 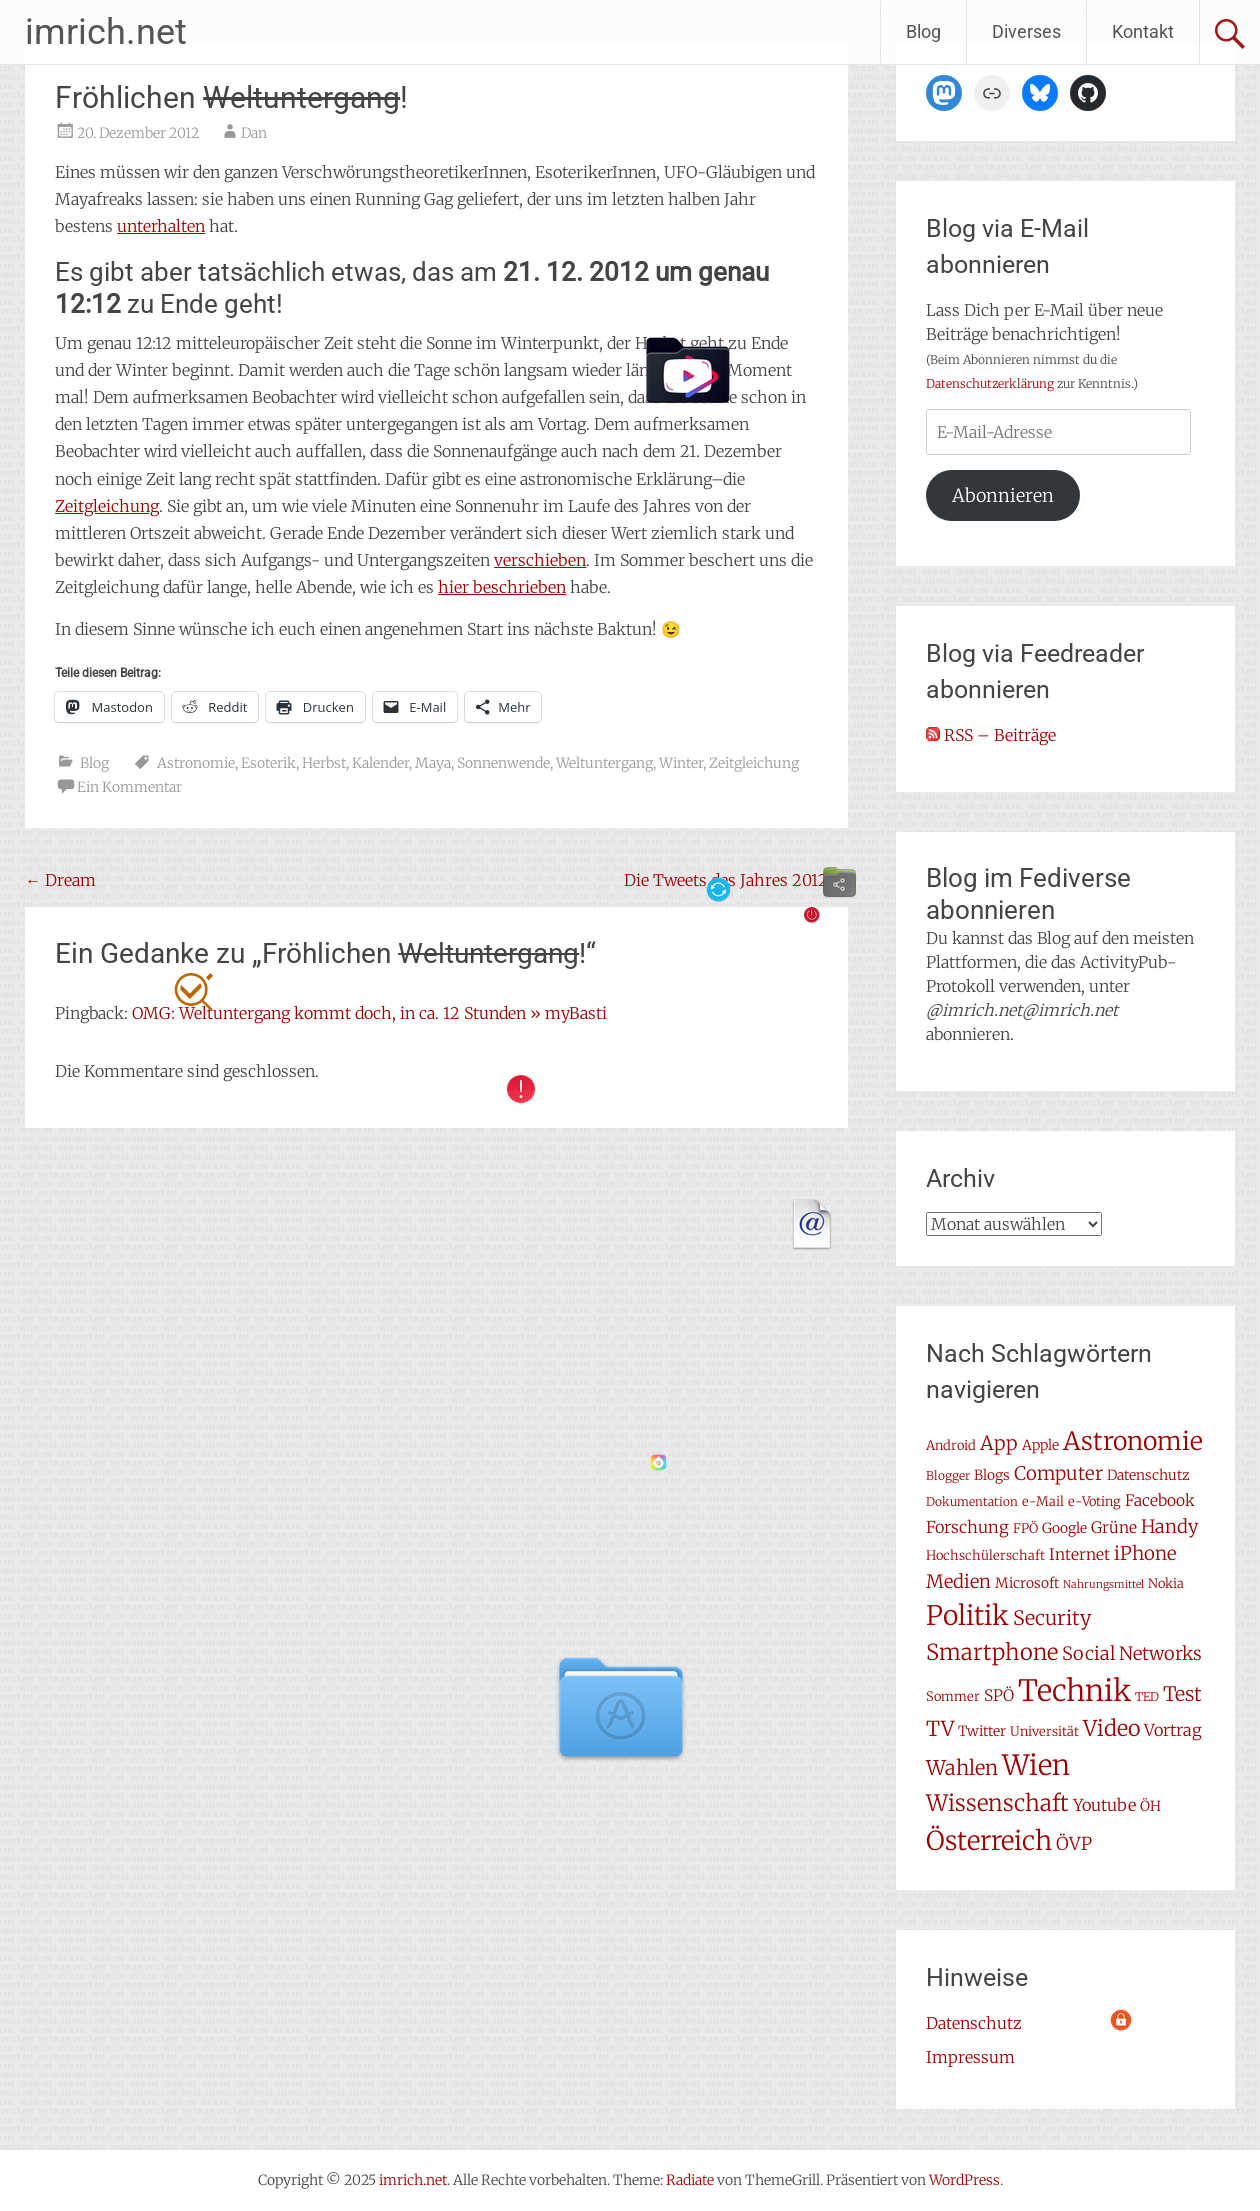 What do you see at coordinates (521, 1089) in the screenshot?
I see `indicates a warning or caution in a dialog` at bounding box center [521, 1089].